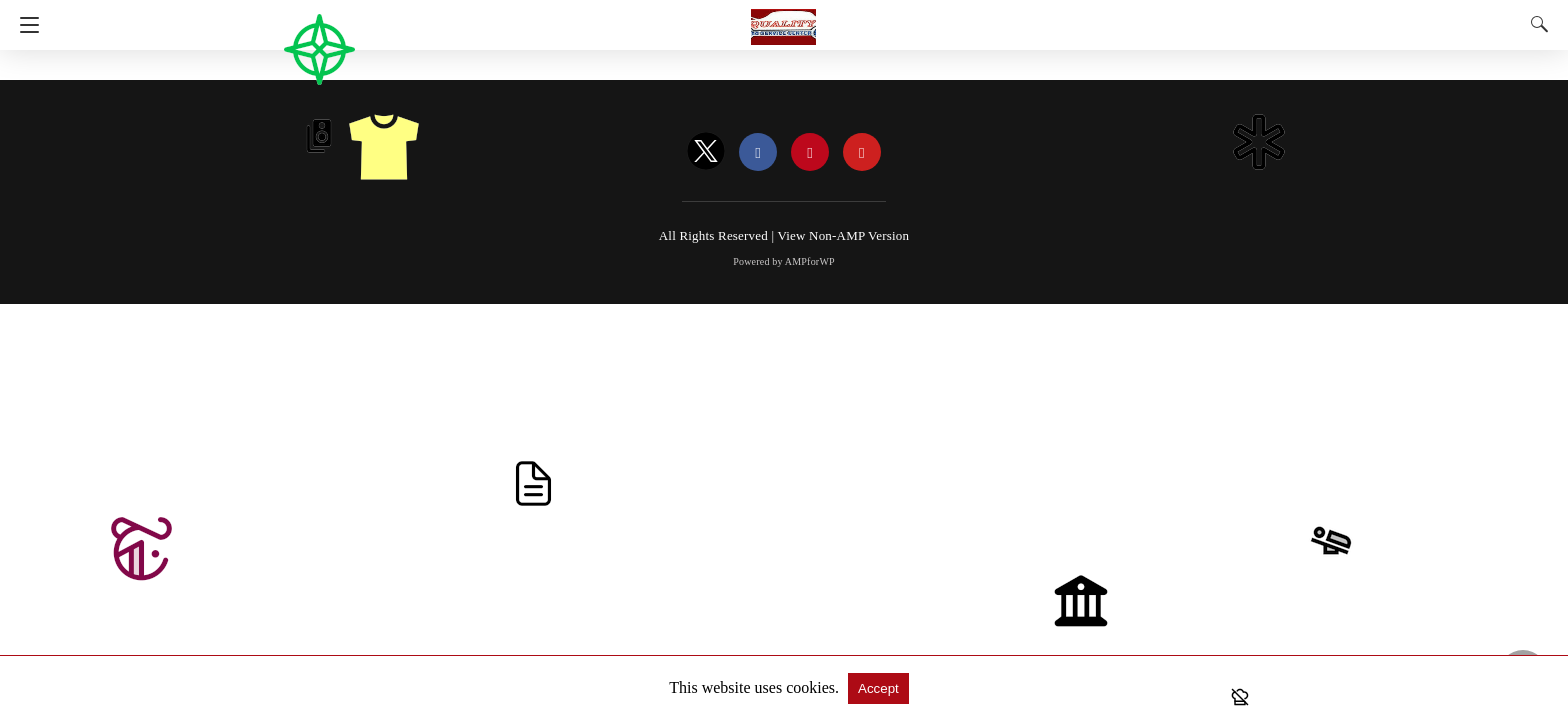 Image resolution: width=1568 pixels, height=720 pixels. What do you see at coordinates (319, 49) in the screenshot?
I see `access navigation or directional tools` at bounding box center [319, 49].